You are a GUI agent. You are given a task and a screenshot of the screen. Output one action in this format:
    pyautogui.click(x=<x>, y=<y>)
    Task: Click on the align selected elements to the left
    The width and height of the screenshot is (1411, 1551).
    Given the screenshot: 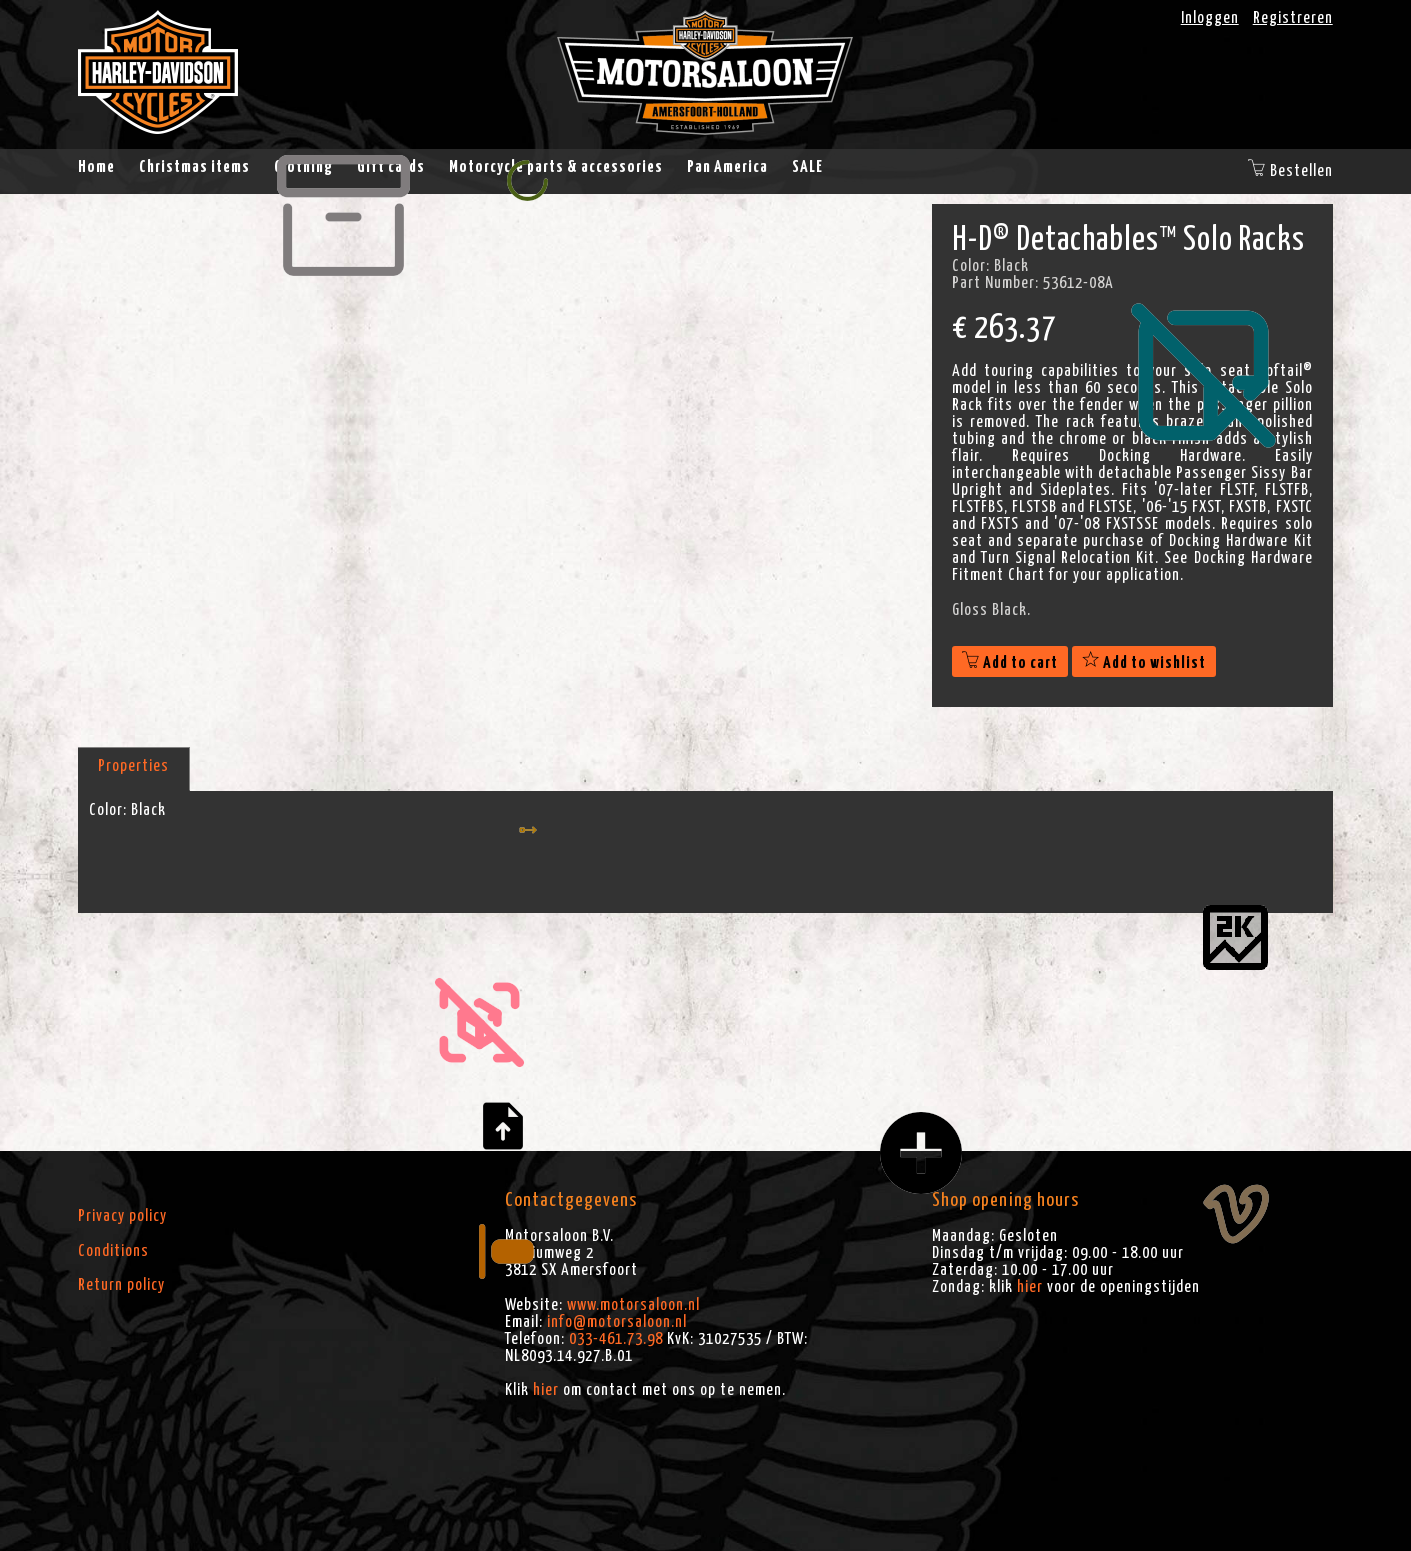 What is the action you would take?
    pyautogui.click(x=506, y=1251)
    